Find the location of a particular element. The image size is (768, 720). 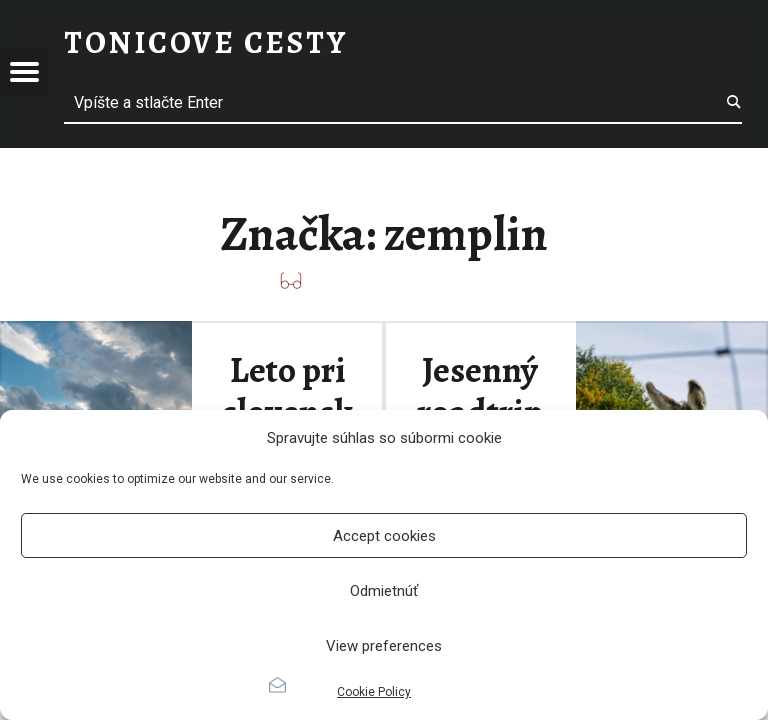

view open or read messages is located at coordinates (277, 685).